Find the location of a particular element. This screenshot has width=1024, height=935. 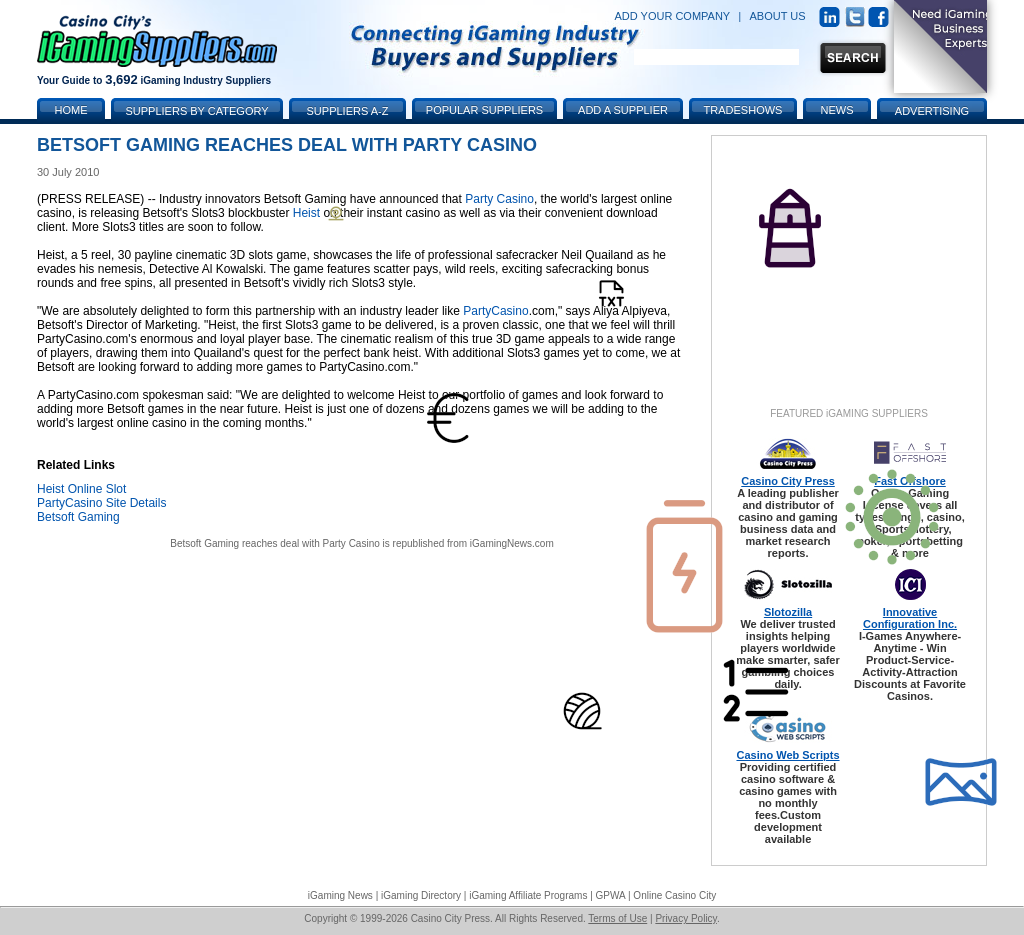

access knitting or crochet projects is located at coordinates (582, 711).